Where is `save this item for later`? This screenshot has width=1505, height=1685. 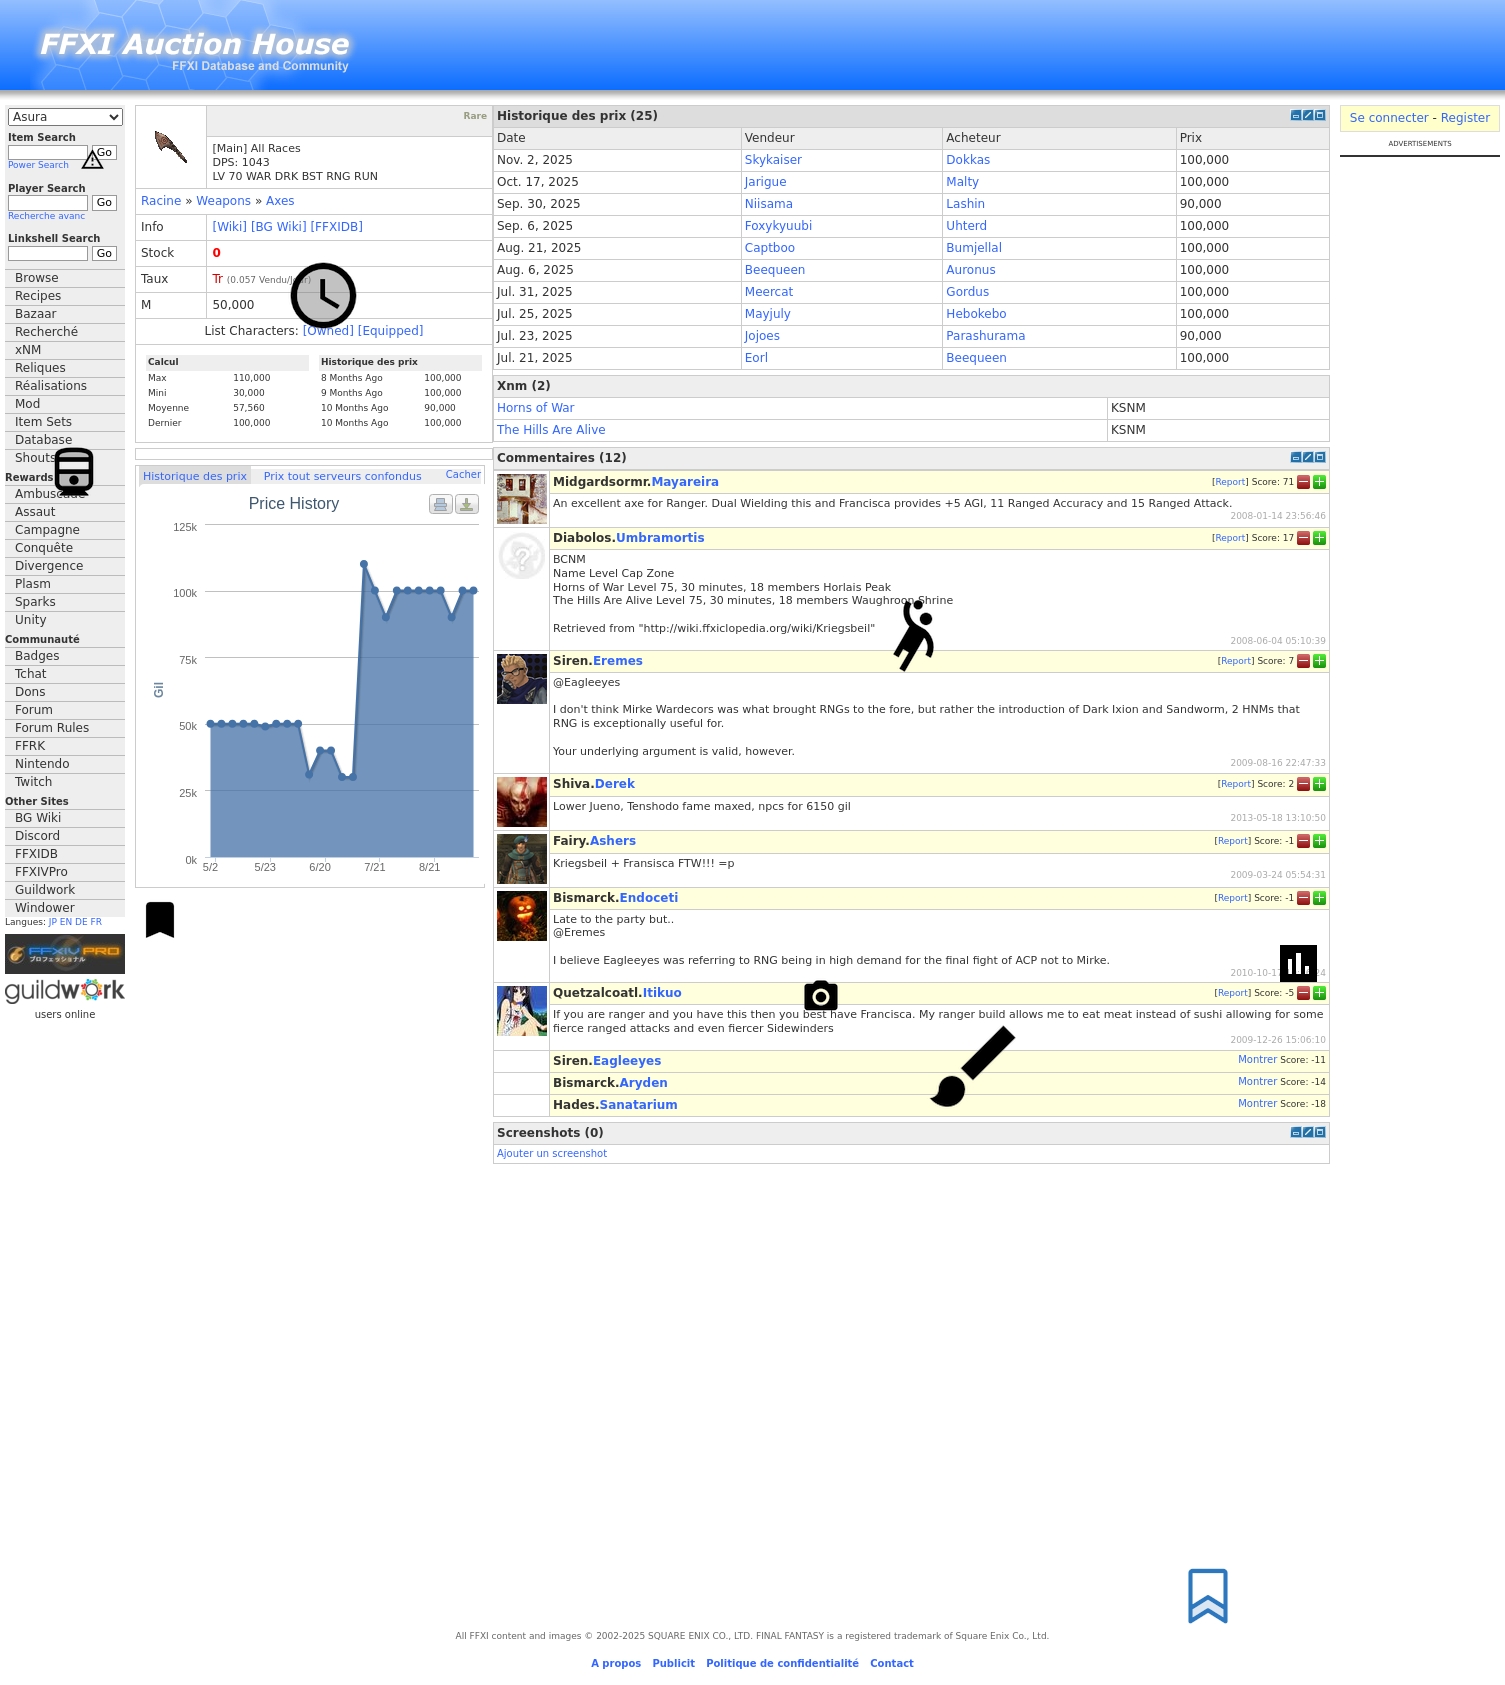
save this item for later is located at coordinates (1208, 1595).